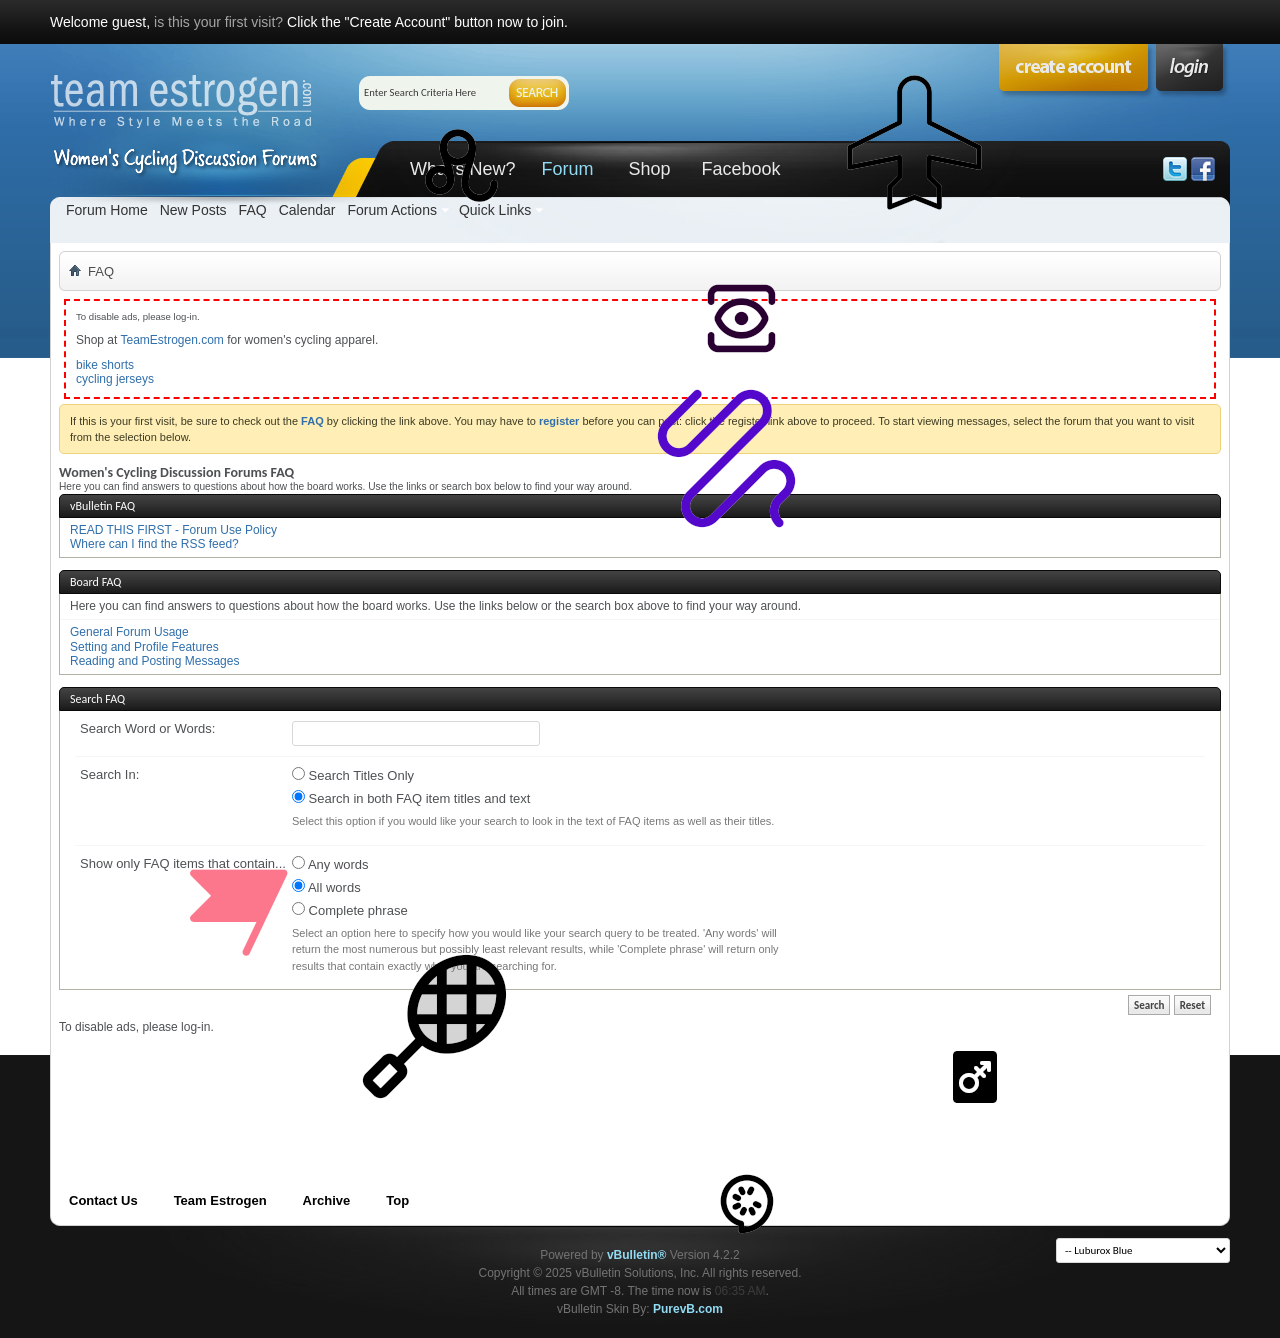 The image size is (1280, 1338). I want to click on cucumber testing framework logo, so click(747, 1204).